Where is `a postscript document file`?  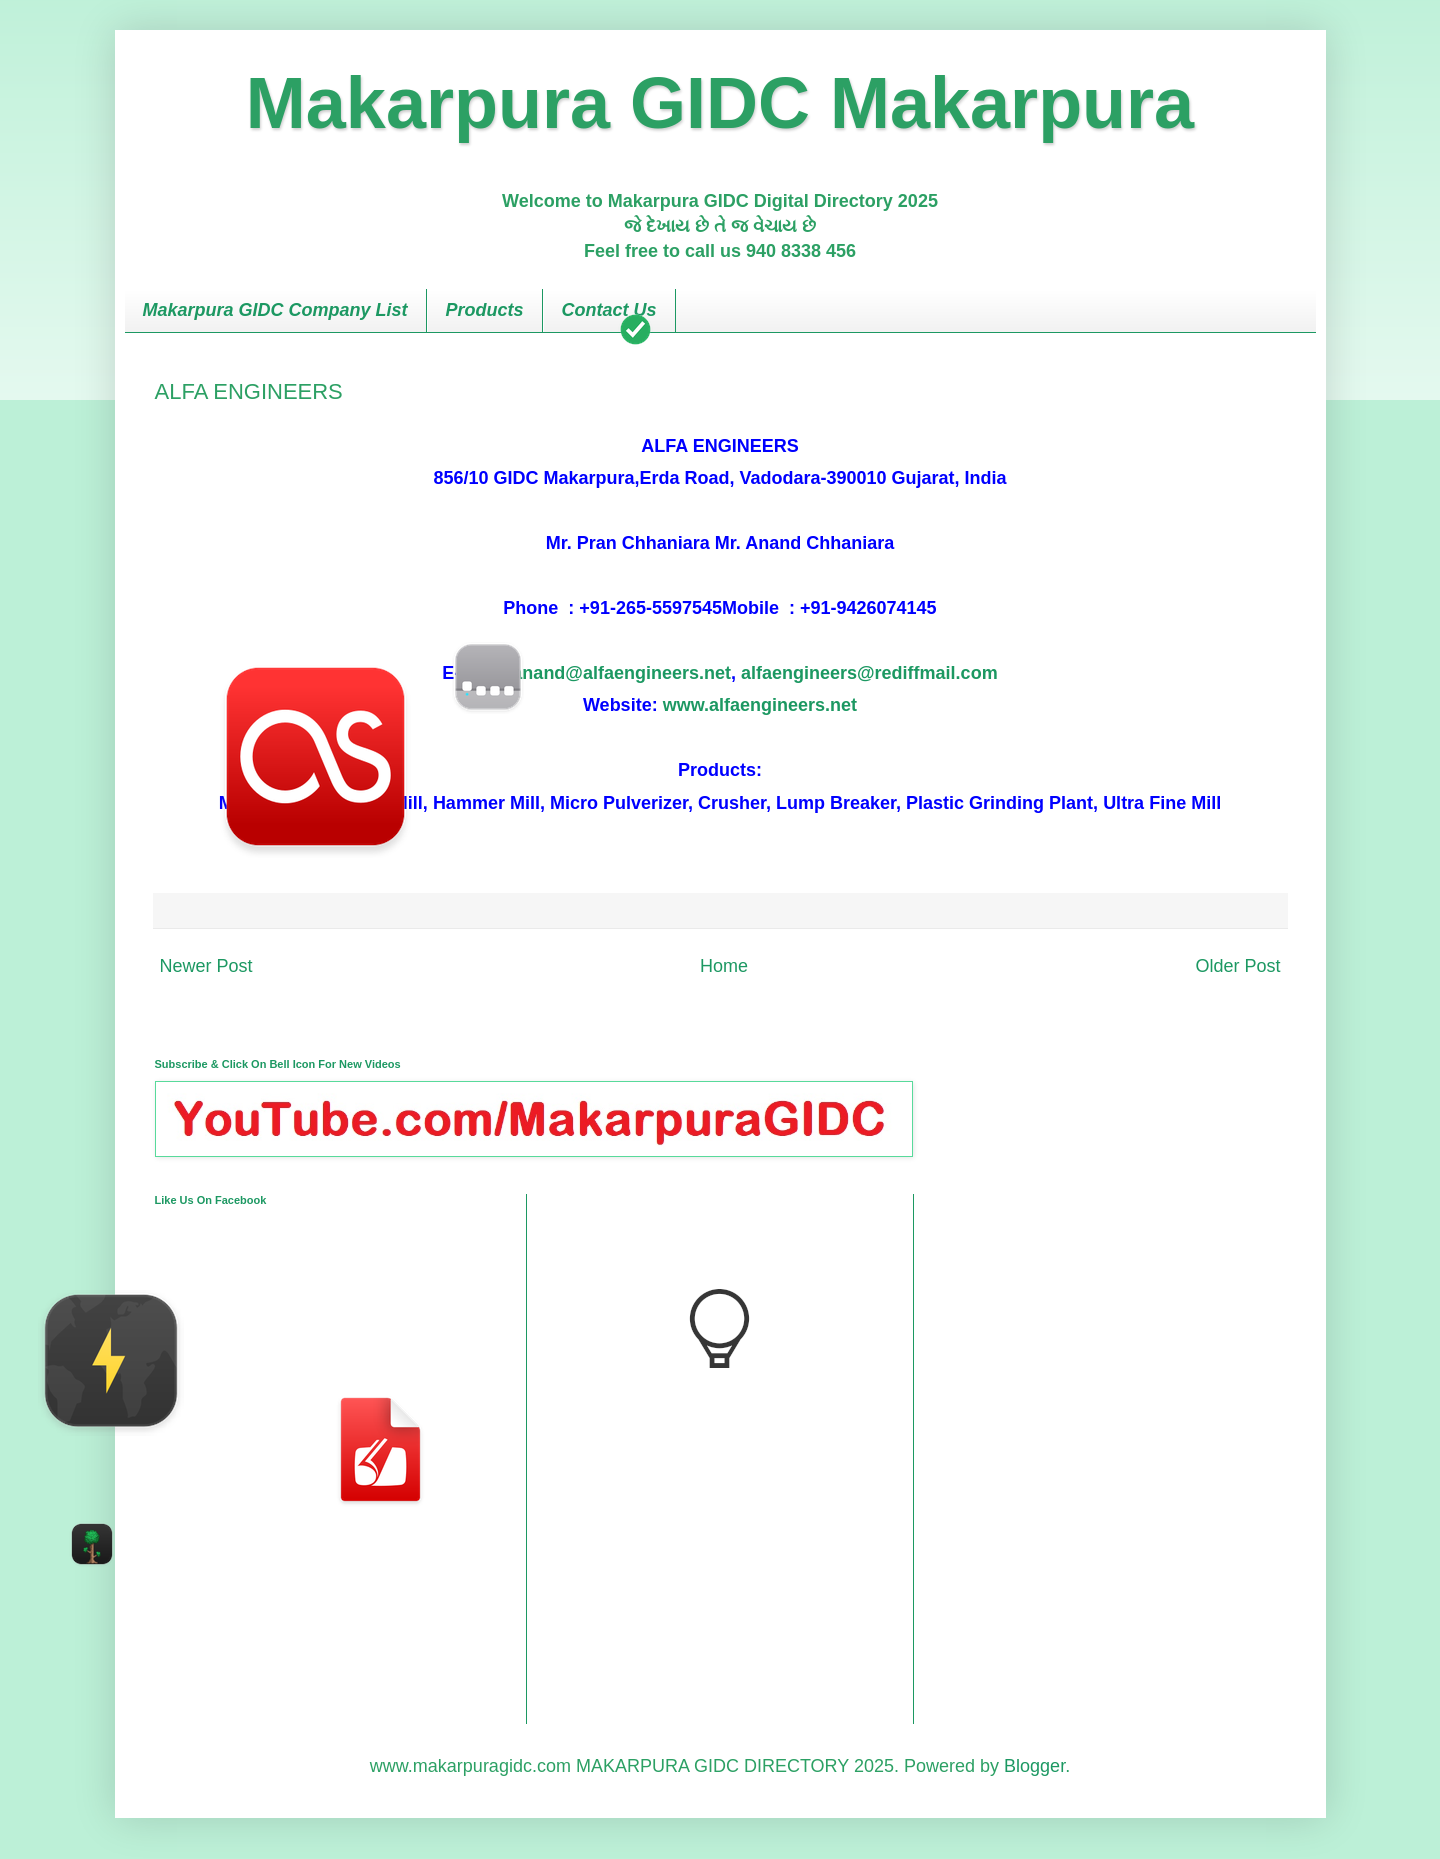
a postscript document file is located at coordinates (380, 1451).